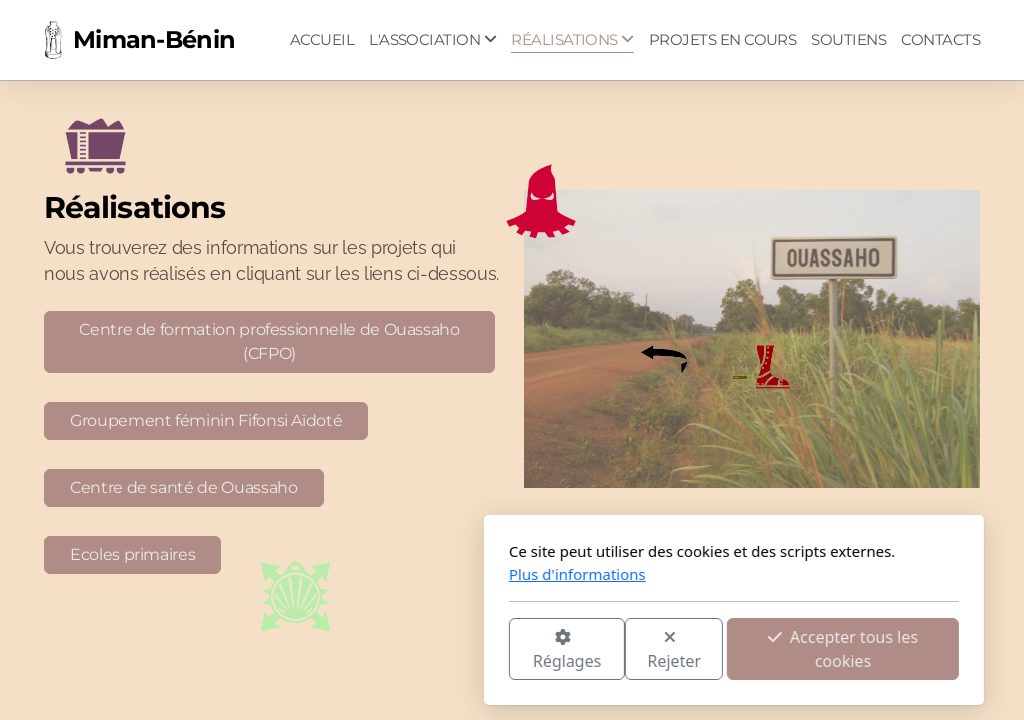 Image resolution: width=1024 pixels, height=720 pixels. I want to click on share or broadcast game achievement, so click(295, 596).